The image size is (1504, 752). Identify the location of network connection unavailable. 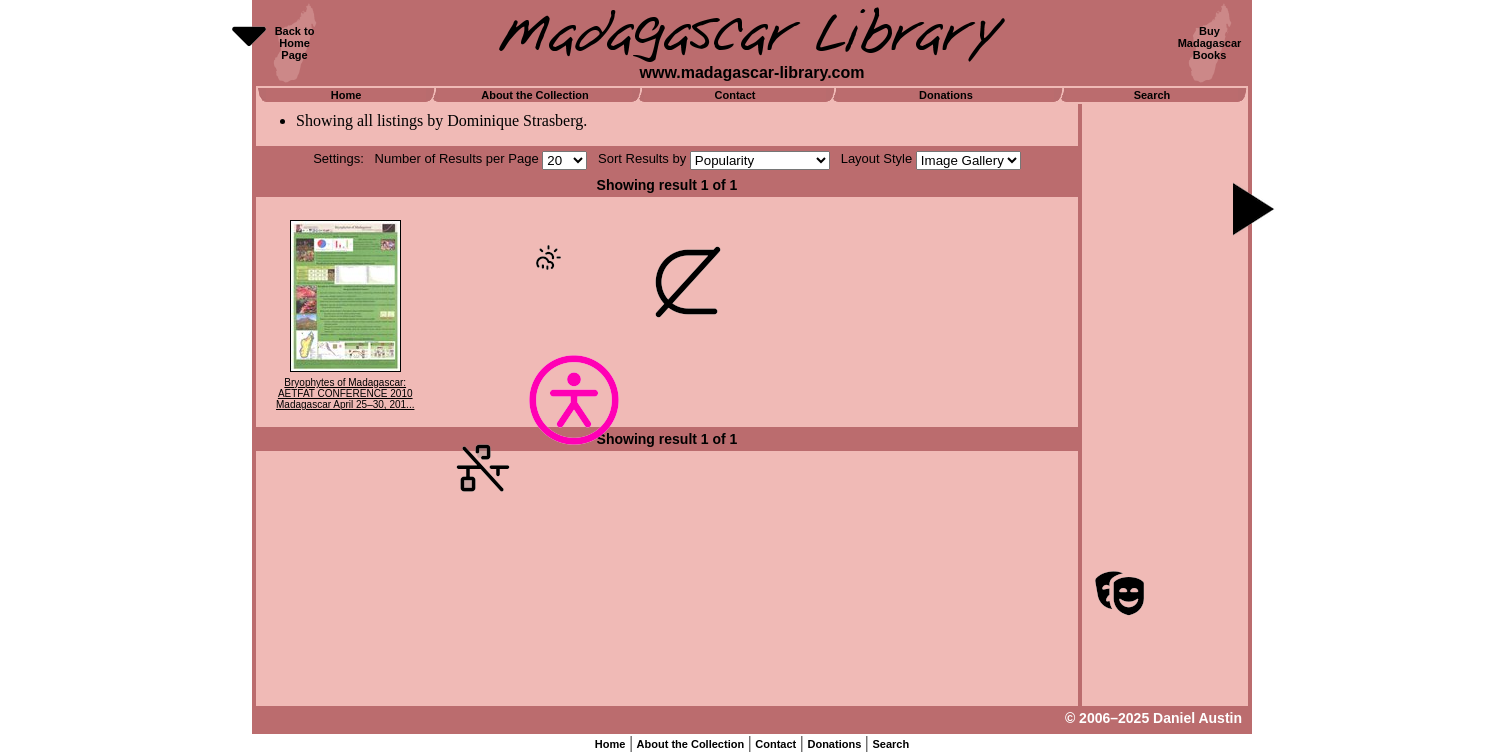
(483, 469).